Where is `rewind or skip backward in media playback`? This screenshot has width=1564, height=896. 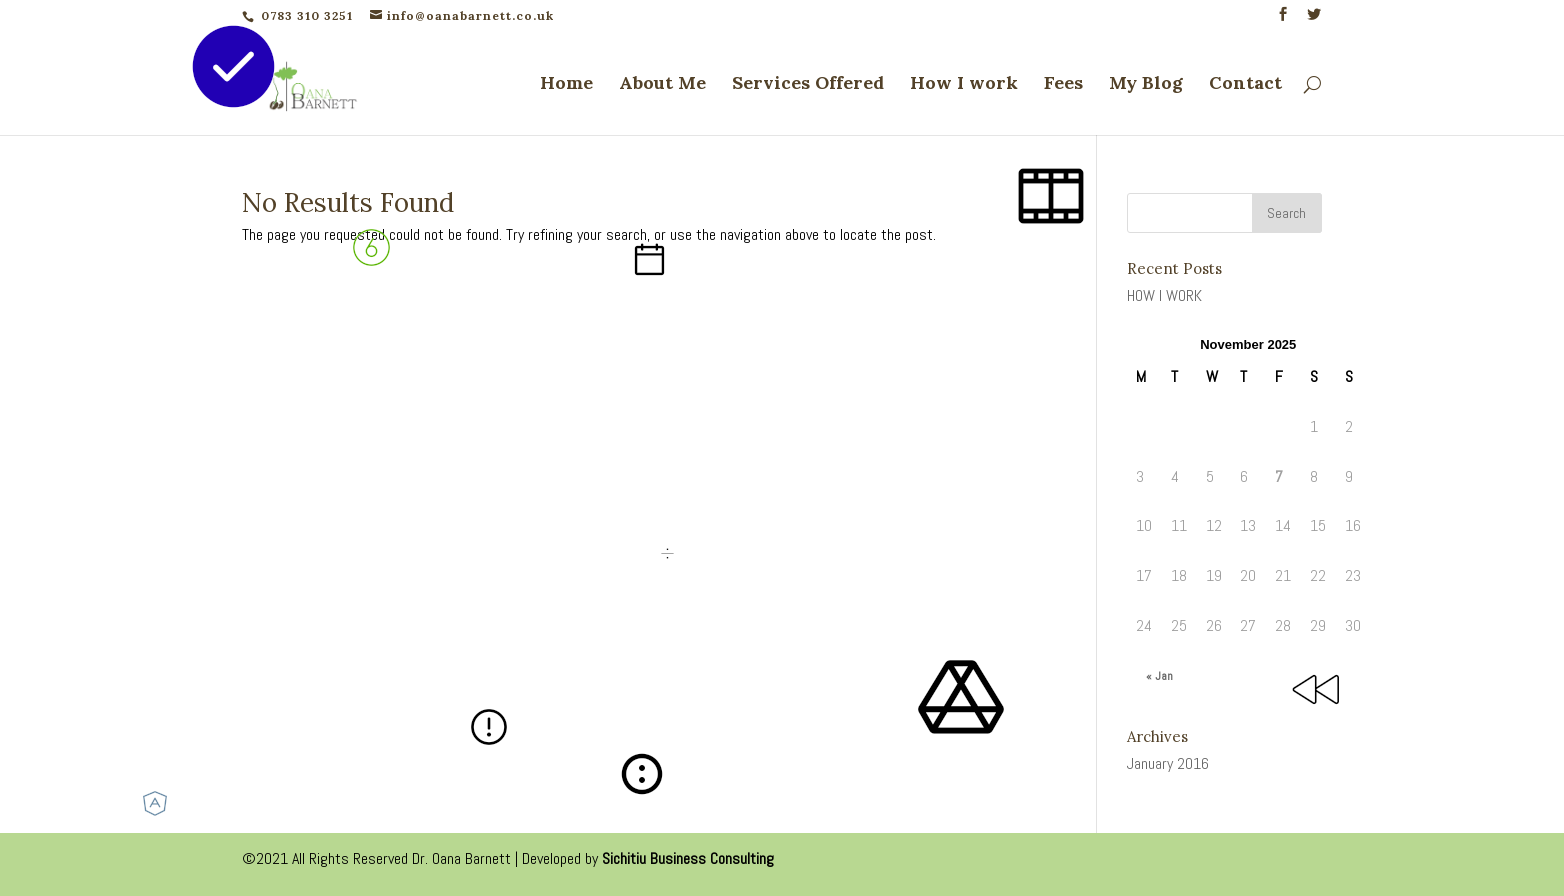 rewind or skip backward in media playback is located at coordinates (1317, 689).